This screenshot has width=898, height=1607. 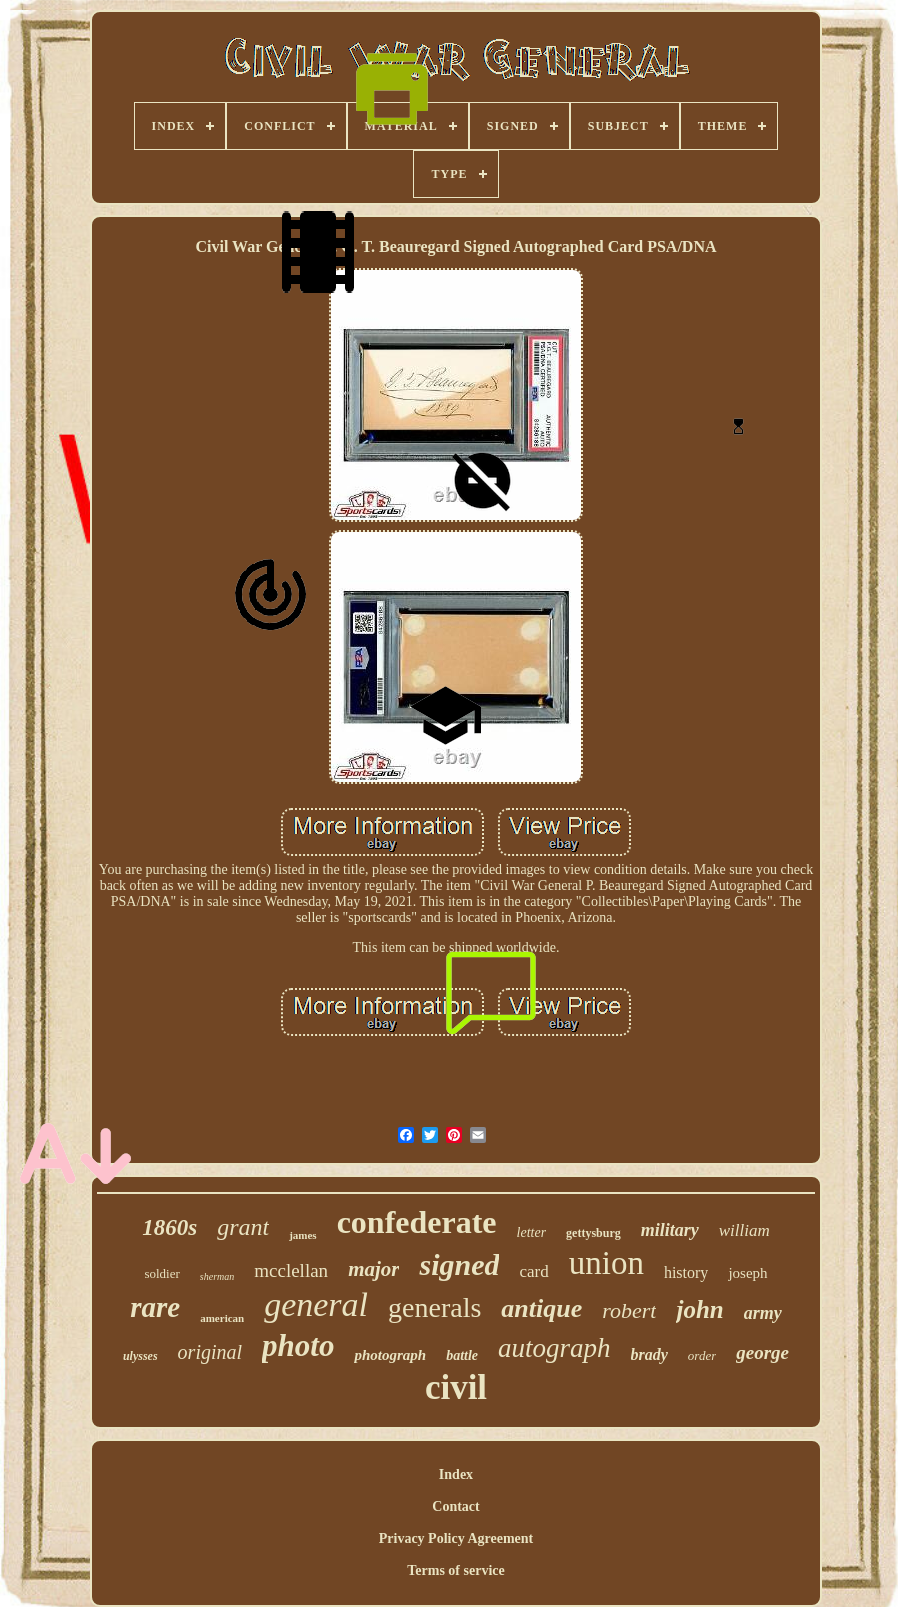 What do you see at coordinates (445, 715) in the screenshot?
I see `access education or school-related features` at bounding box center [445, 715].